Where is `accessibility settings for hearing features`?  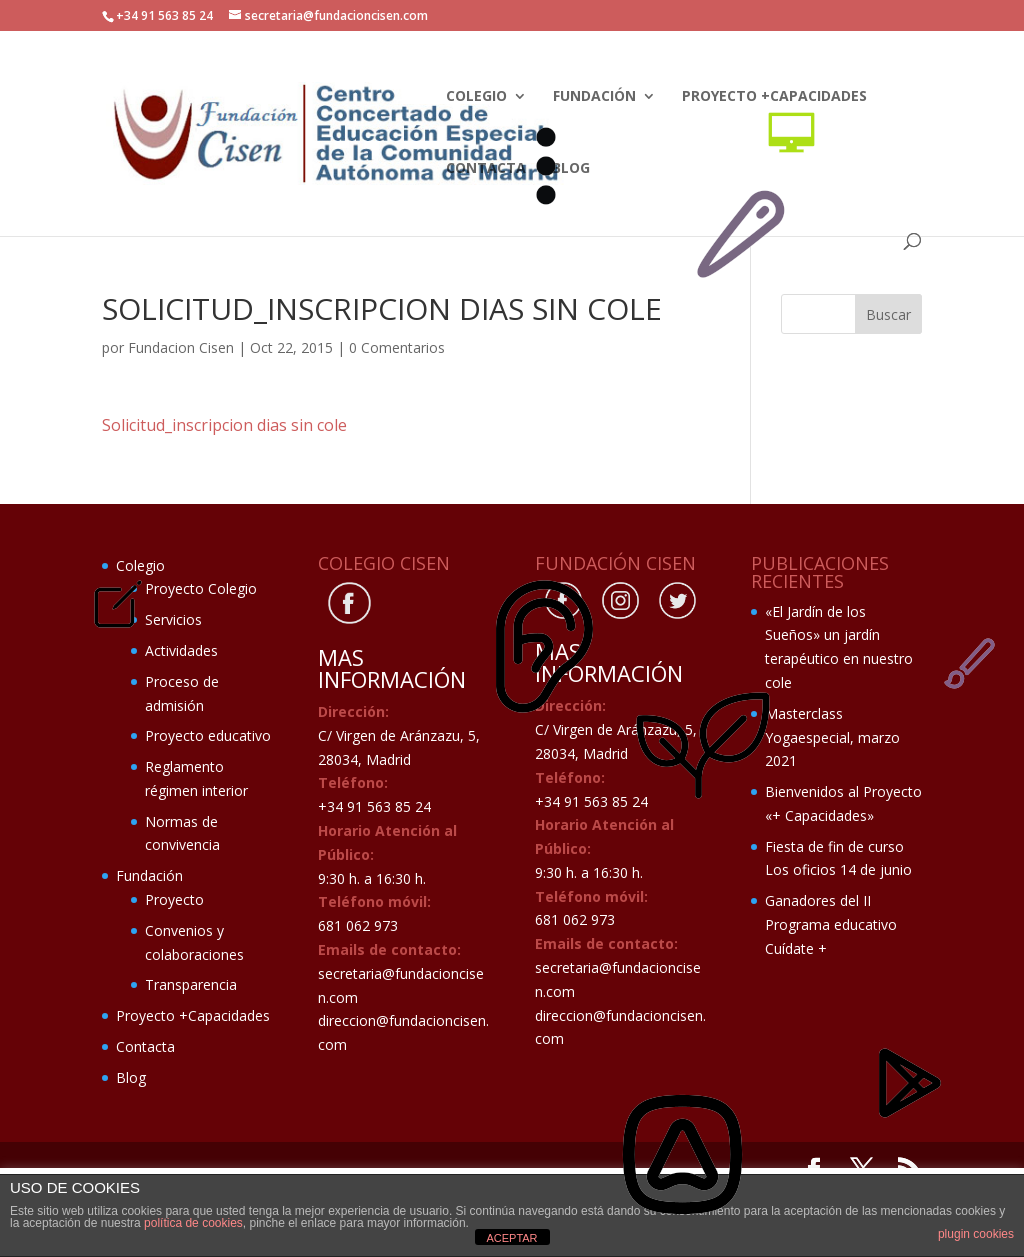 accessibility settings for hearing features is located at coordinates (544, 646).